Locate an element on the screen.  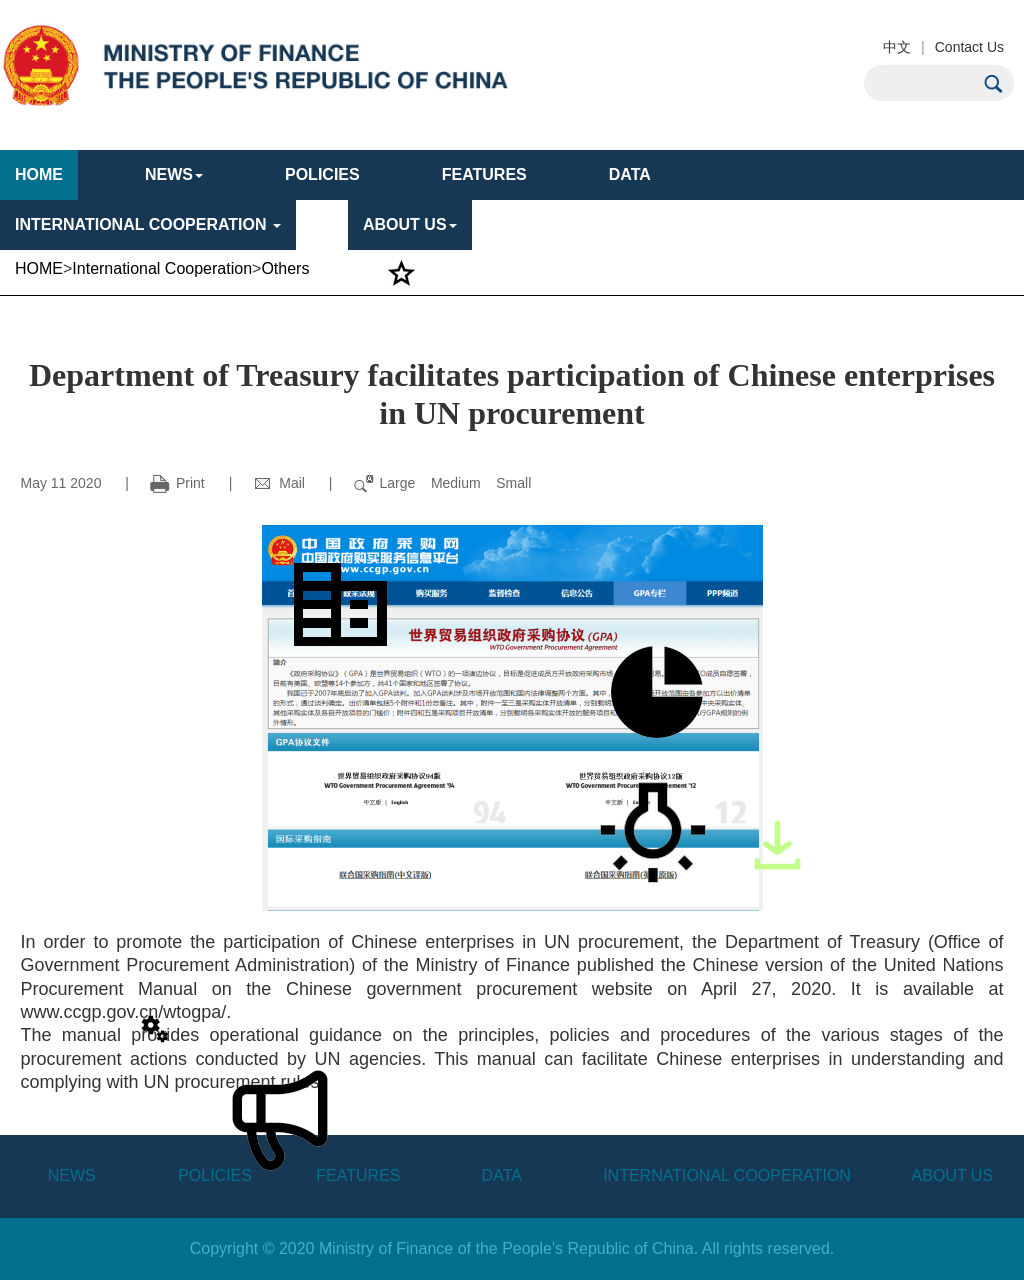
access miscellaneous settings or services is located at coordinates (155, 1029).